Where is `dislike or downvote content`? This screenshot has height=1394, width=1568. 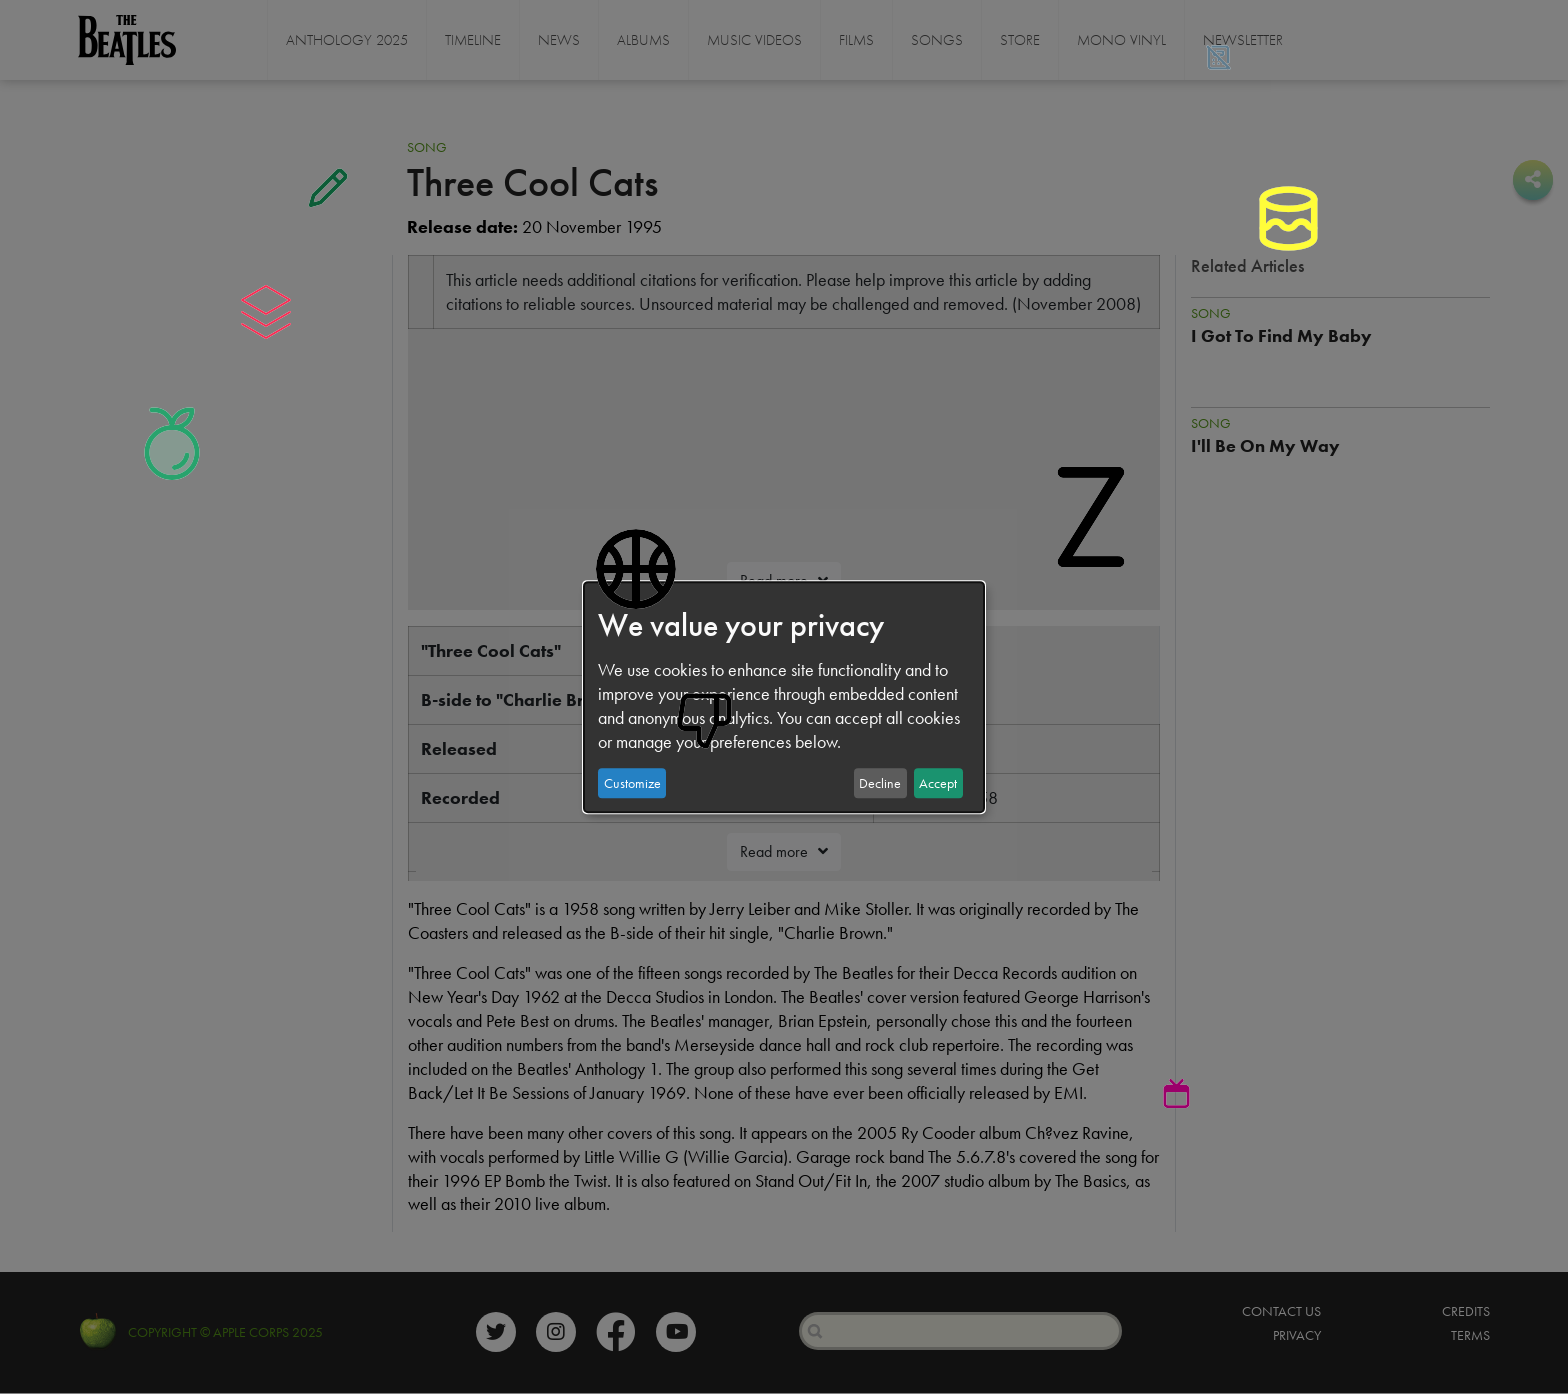
dislike or downvote content is located at coordinates (704, 721).